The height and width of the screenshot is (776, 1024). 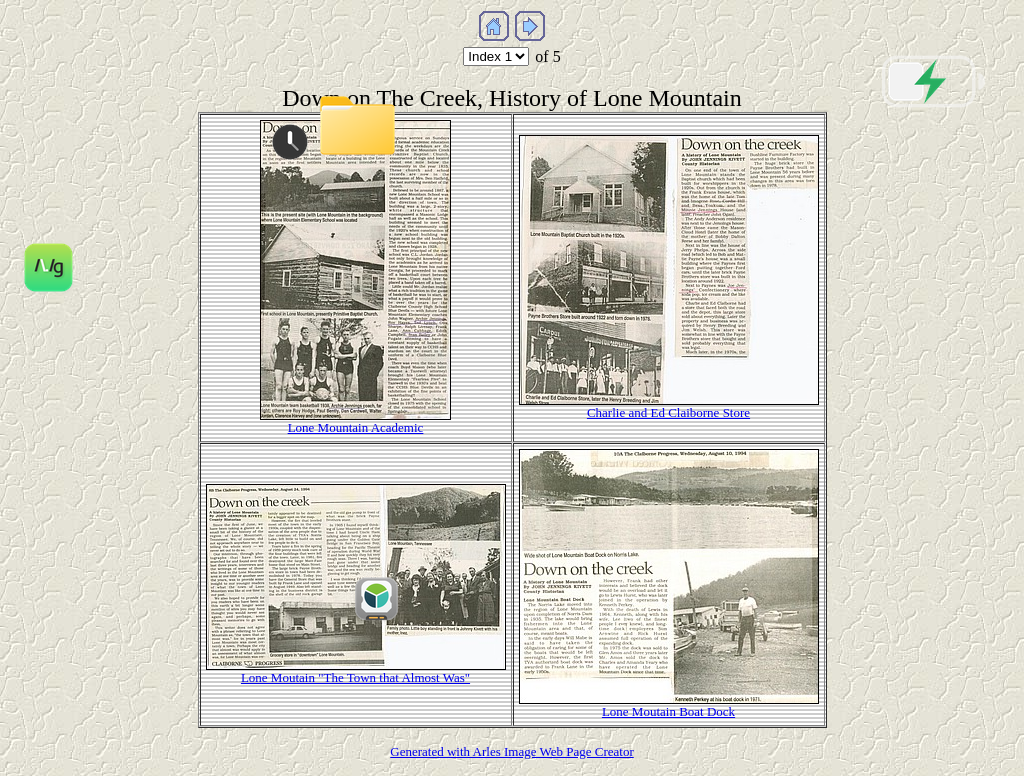 I want to click on indicates urgent or time-sensitive status, so click(x=290, y=142).